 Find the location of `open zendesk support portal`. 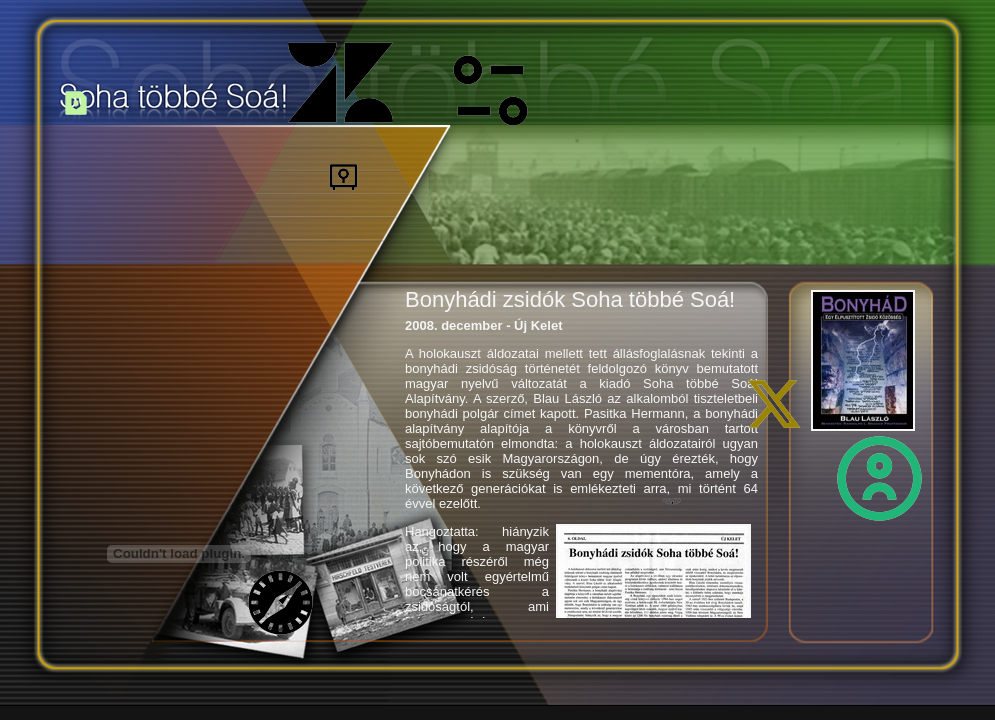

open zendesk support portal is located at coordinates (340, 82).